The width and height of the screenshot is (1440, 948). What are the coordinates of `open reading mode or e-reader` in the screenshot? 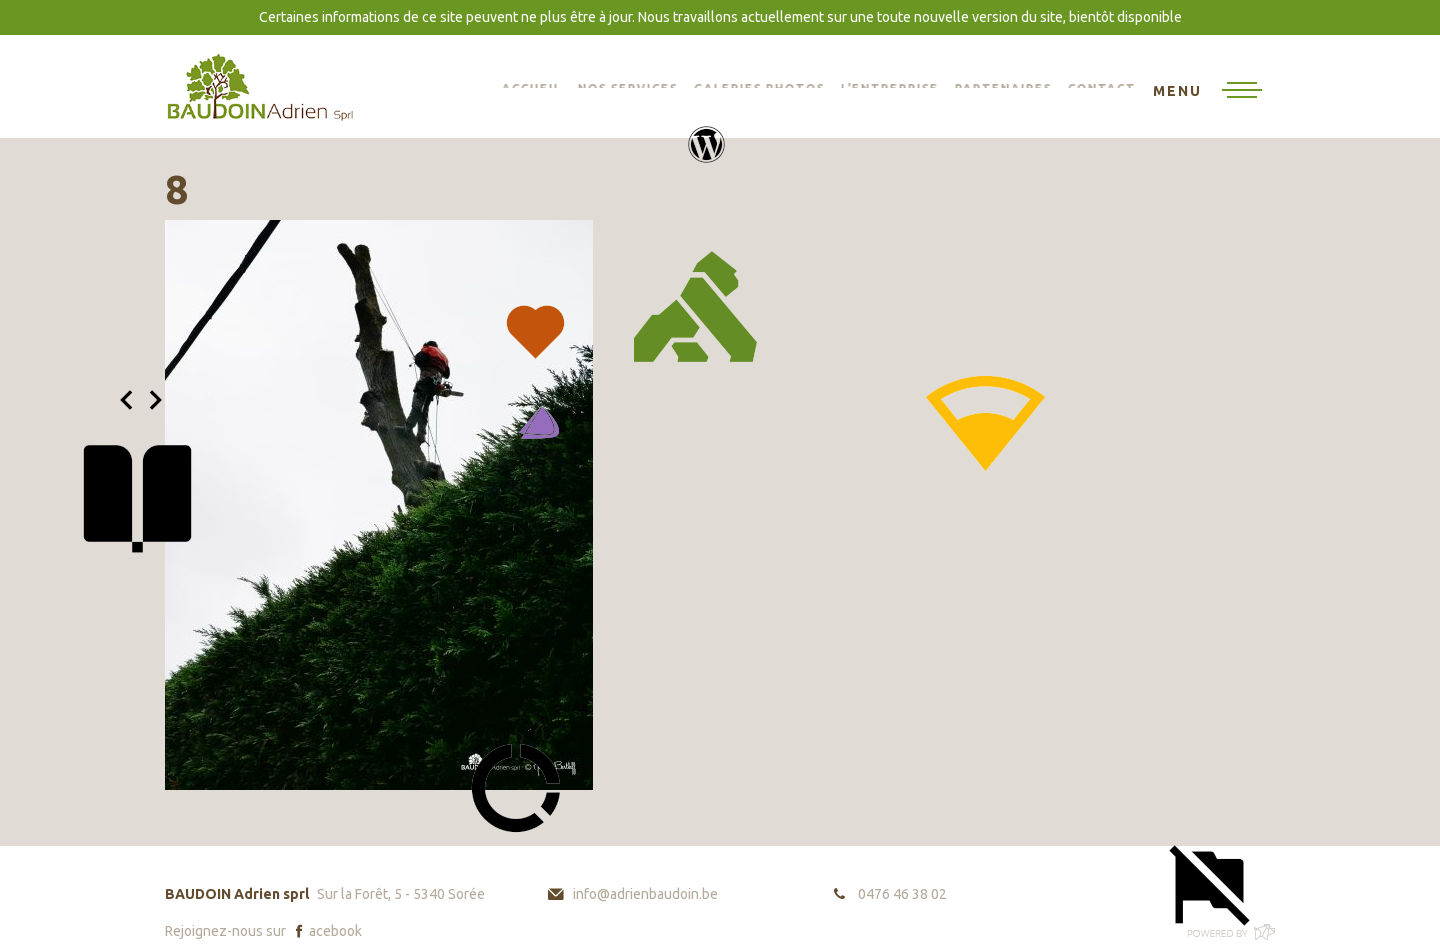 It's located at (137, 493).